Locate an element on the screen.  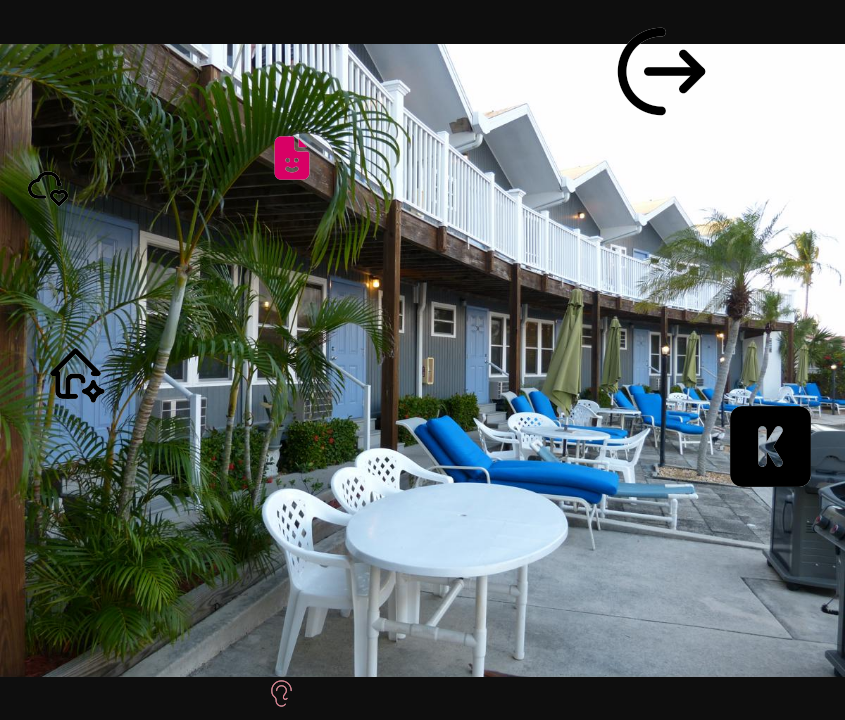
exit or log out of current session is located at coordinates (661, 71).